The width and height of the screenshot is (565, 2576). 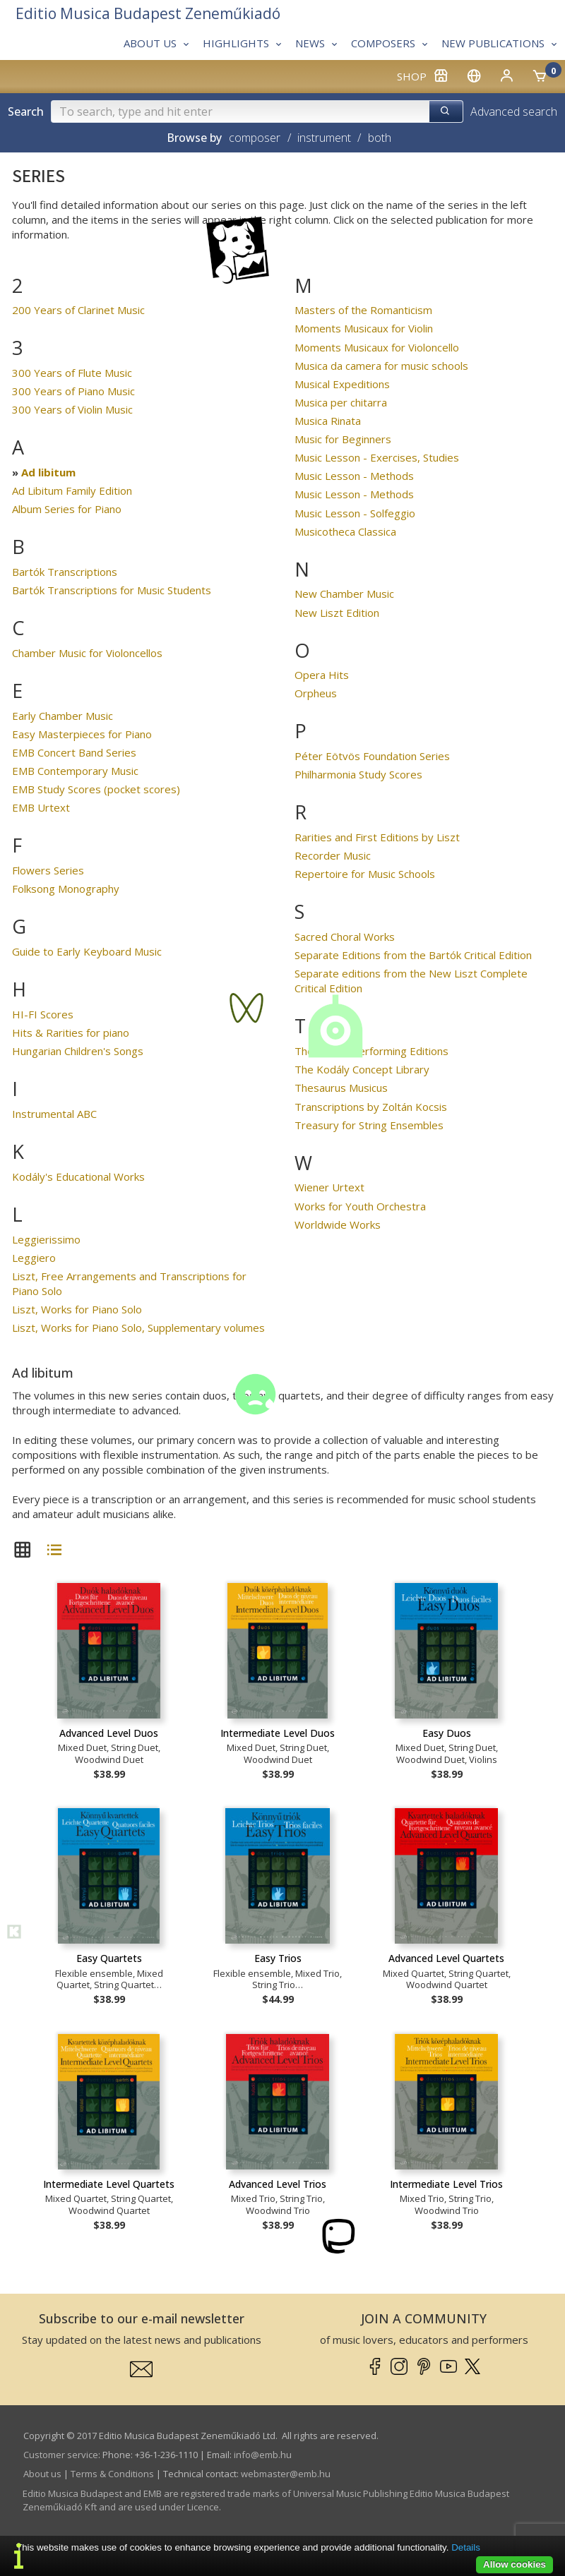 What do you see at coordinates (338, 2236) in the screenshot?
I see `open mastodon app` at bounding box center [338, 2236].